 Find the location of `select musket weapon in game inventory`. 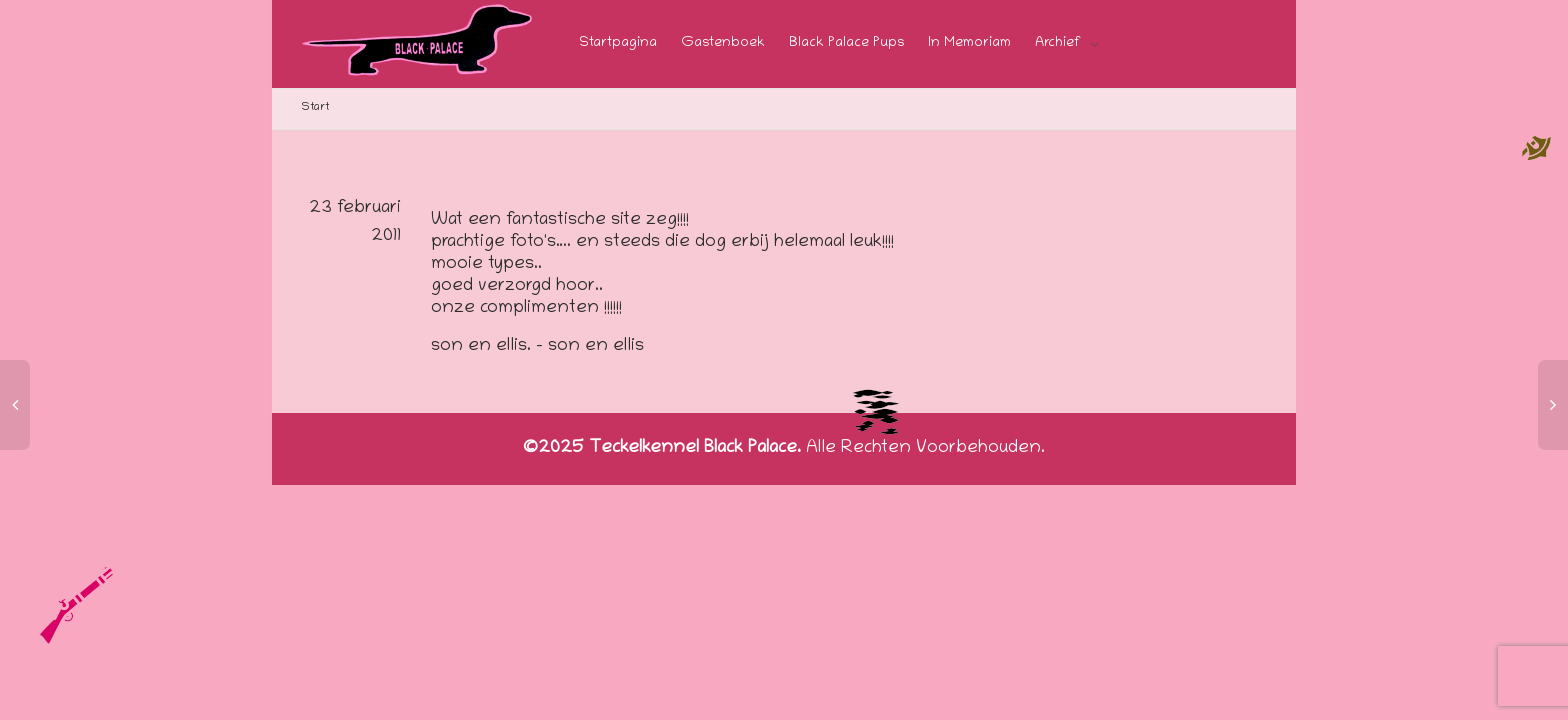

select musket weapon in game inventory is located at coordinates (76, 605).